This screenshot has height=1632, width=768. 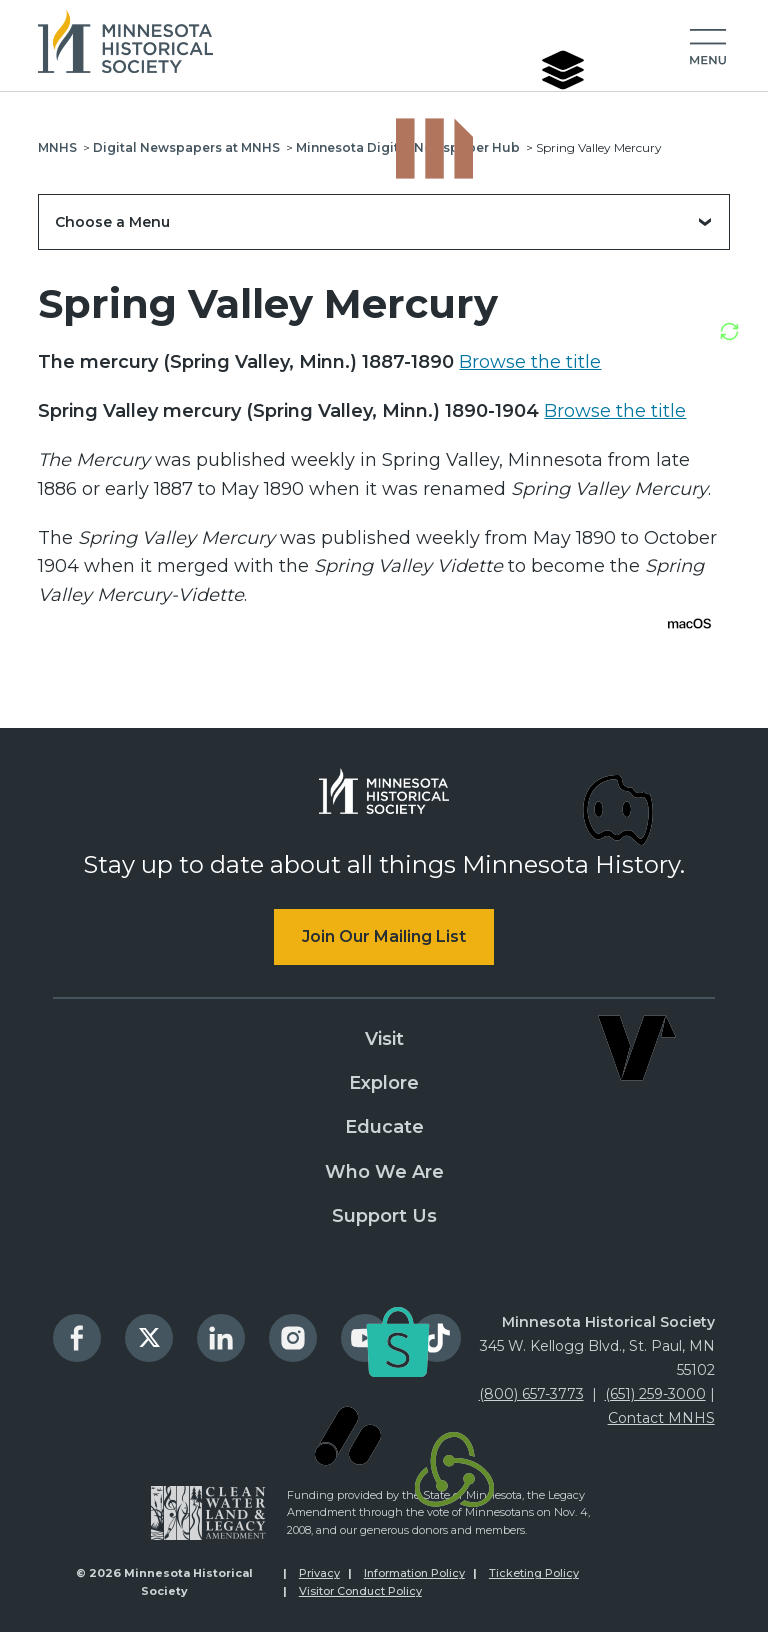 I want to click on Redux state management library logo, so click(x=454, y=1469).